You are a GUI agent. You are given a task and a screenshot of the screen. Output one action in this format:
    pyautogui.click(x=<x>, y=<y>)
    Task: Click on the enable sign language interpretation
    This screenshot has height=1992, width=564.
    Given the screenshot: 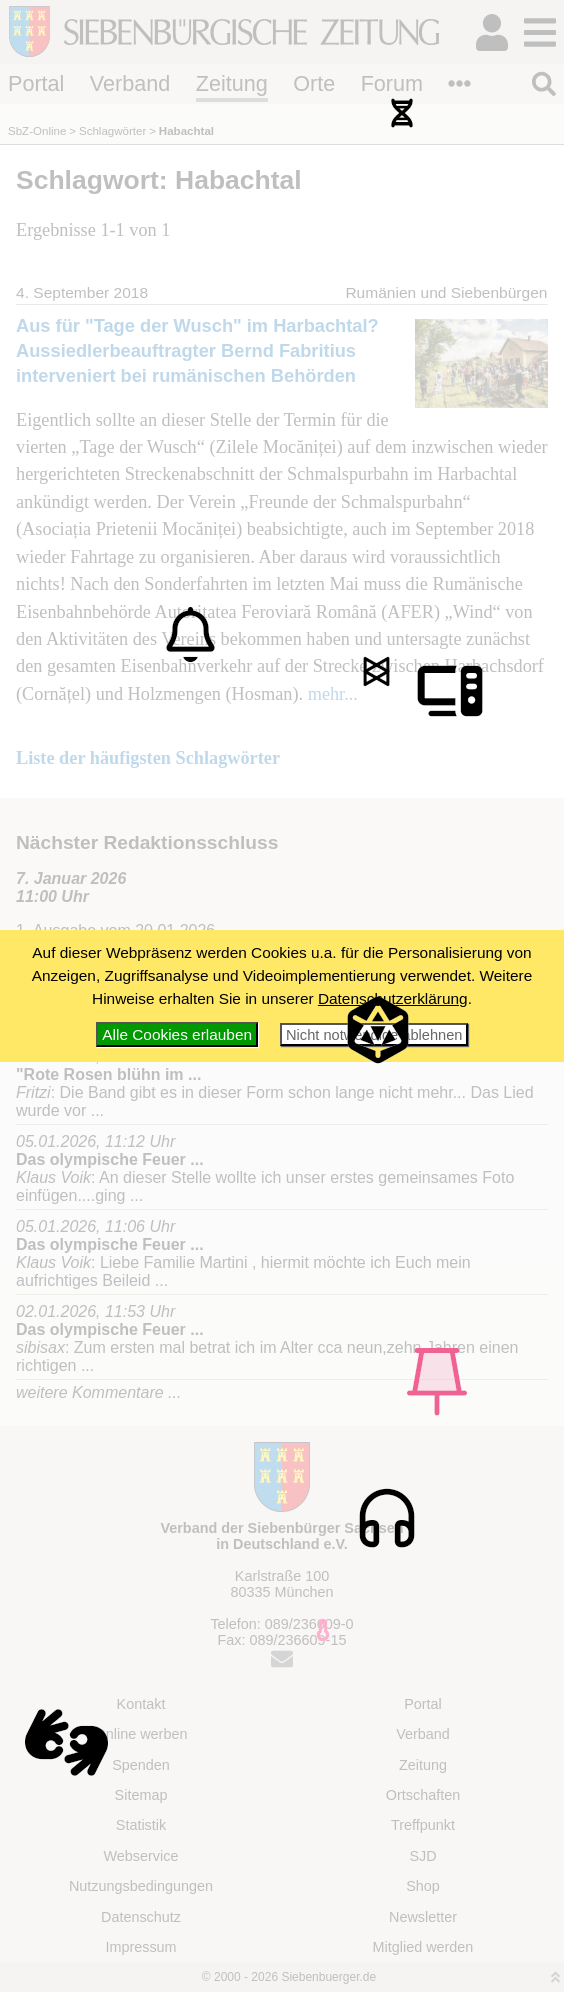 What is the action you would take?
    pyautogui.click(x=66, y=1742)
    